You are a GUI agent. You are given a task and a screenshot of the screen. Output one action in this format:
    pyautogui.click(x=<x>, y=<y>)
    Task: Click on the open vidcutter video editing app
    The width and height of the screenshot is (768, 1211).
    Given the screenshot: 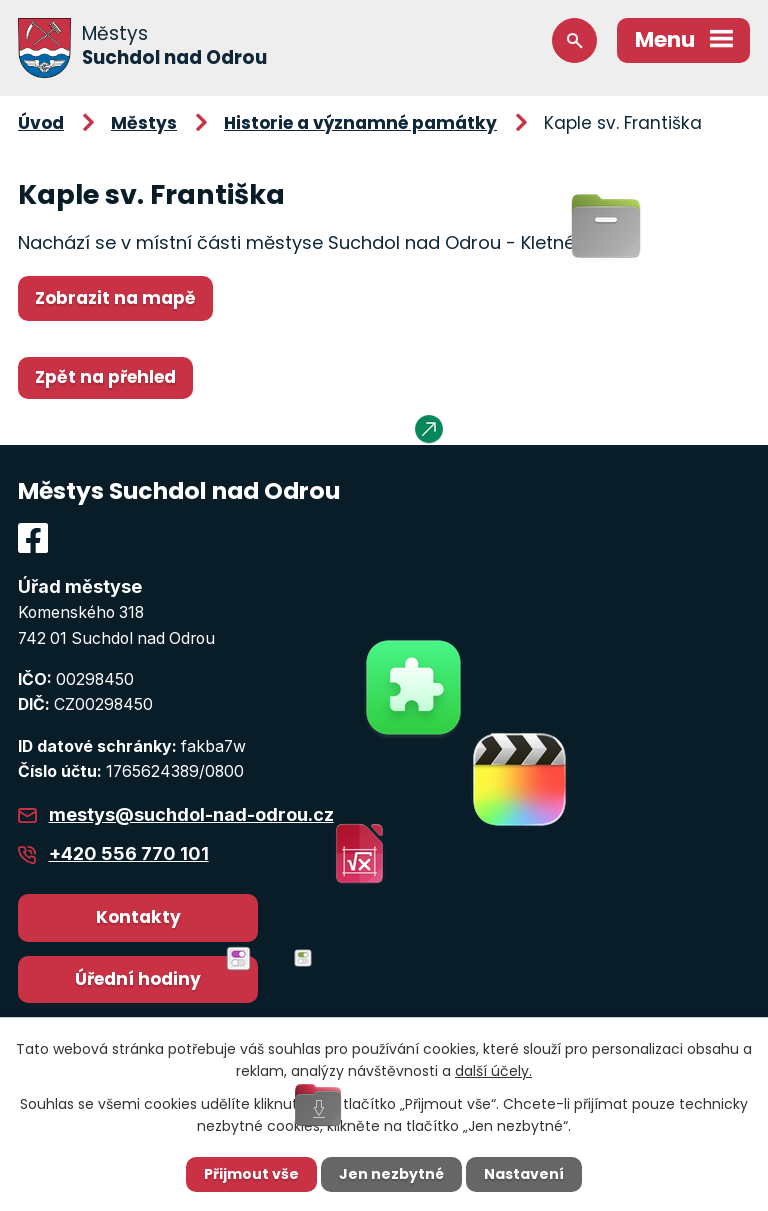 What is the action you would take?
    pyautogui.click(x=519, y=779)
    